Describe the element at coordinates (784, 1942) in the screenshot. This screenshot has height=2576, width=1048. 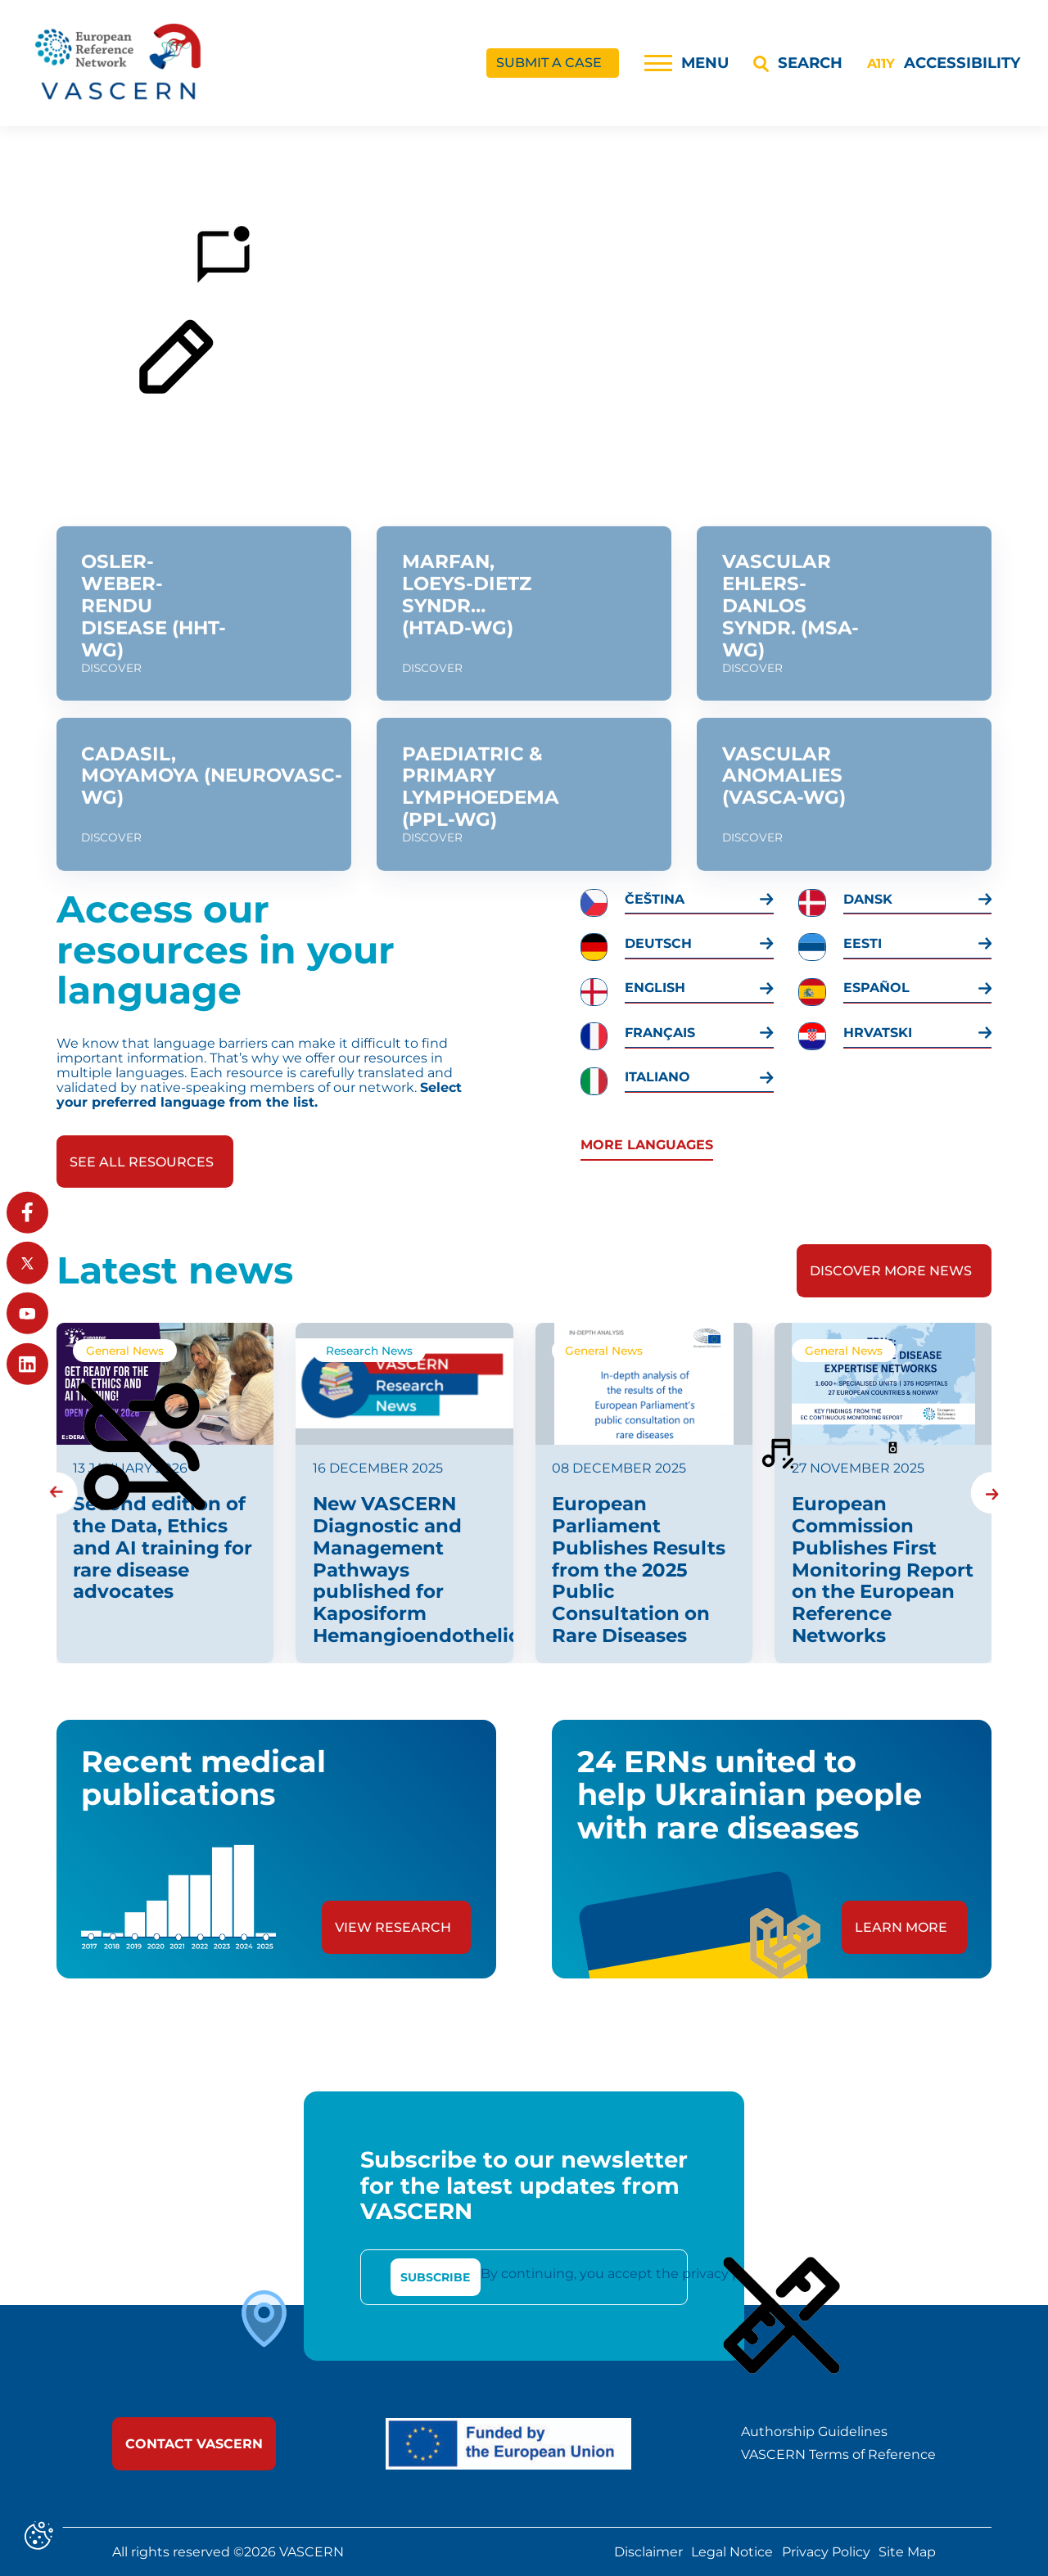
I see `Laravel framework branding or integration` at that location.